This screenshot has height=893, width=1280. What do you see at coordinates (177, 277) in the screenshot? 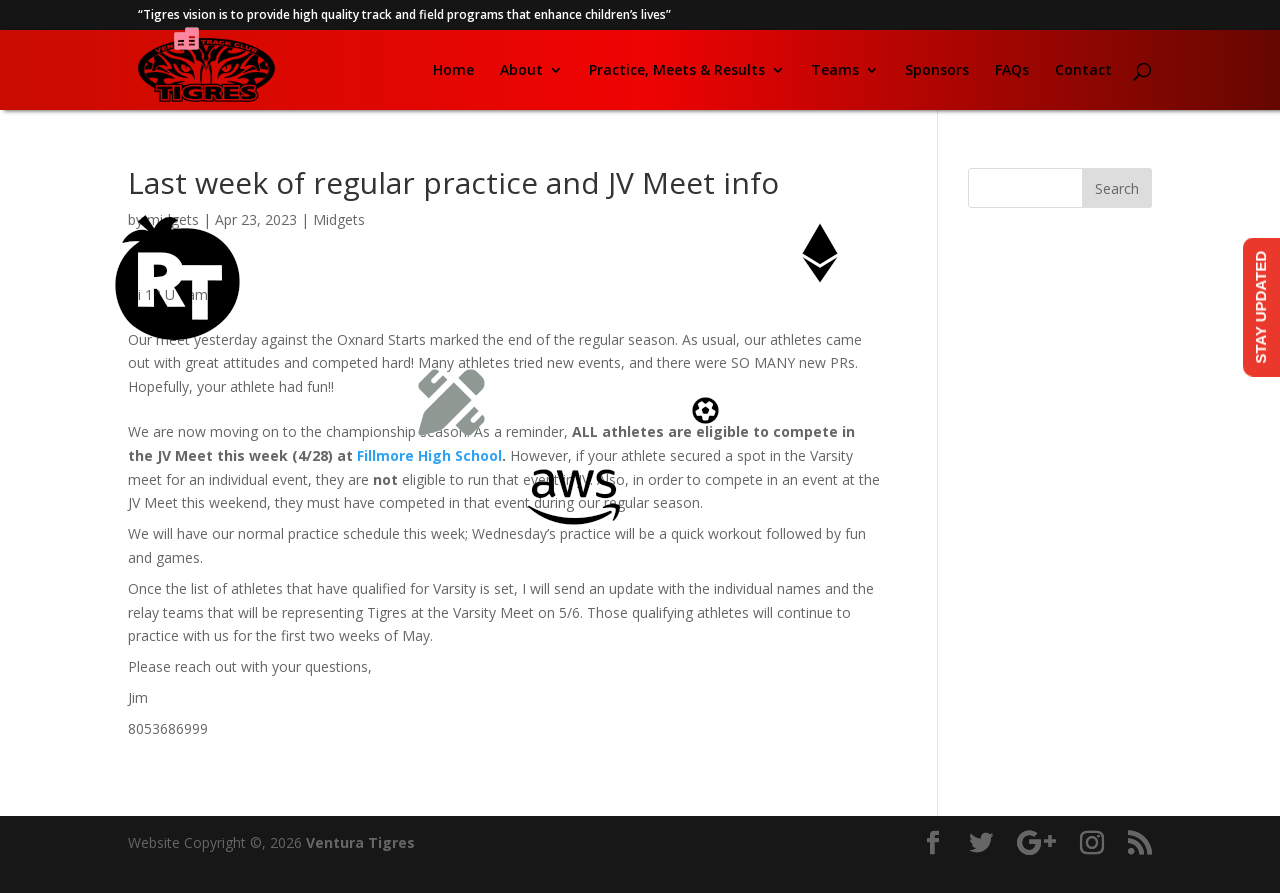
I see `visit rotten tomatoes website` at bounding box center [177, 277].